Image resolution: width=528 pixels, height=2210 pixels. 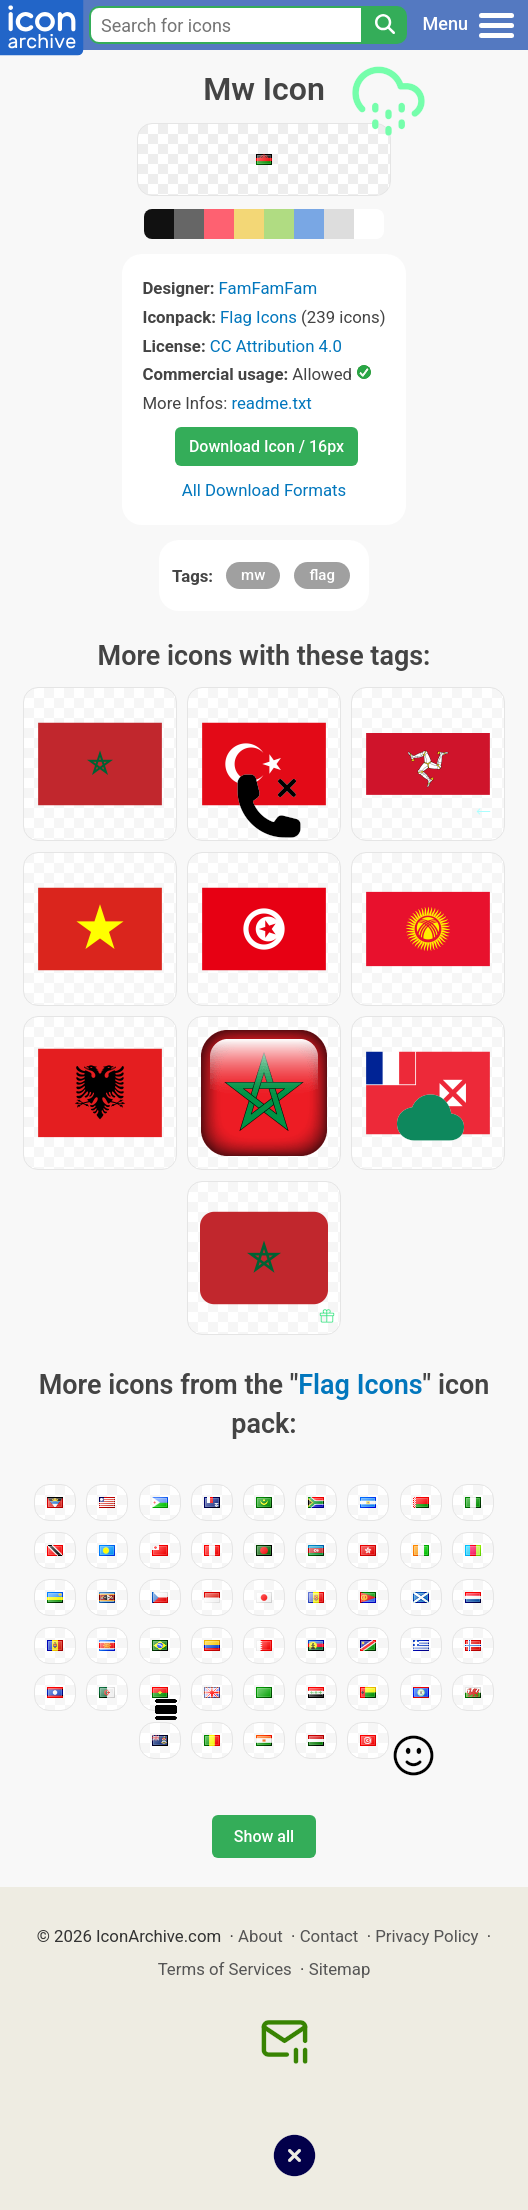 I want to click on go back to the previous page, so click(x=483, y=811).